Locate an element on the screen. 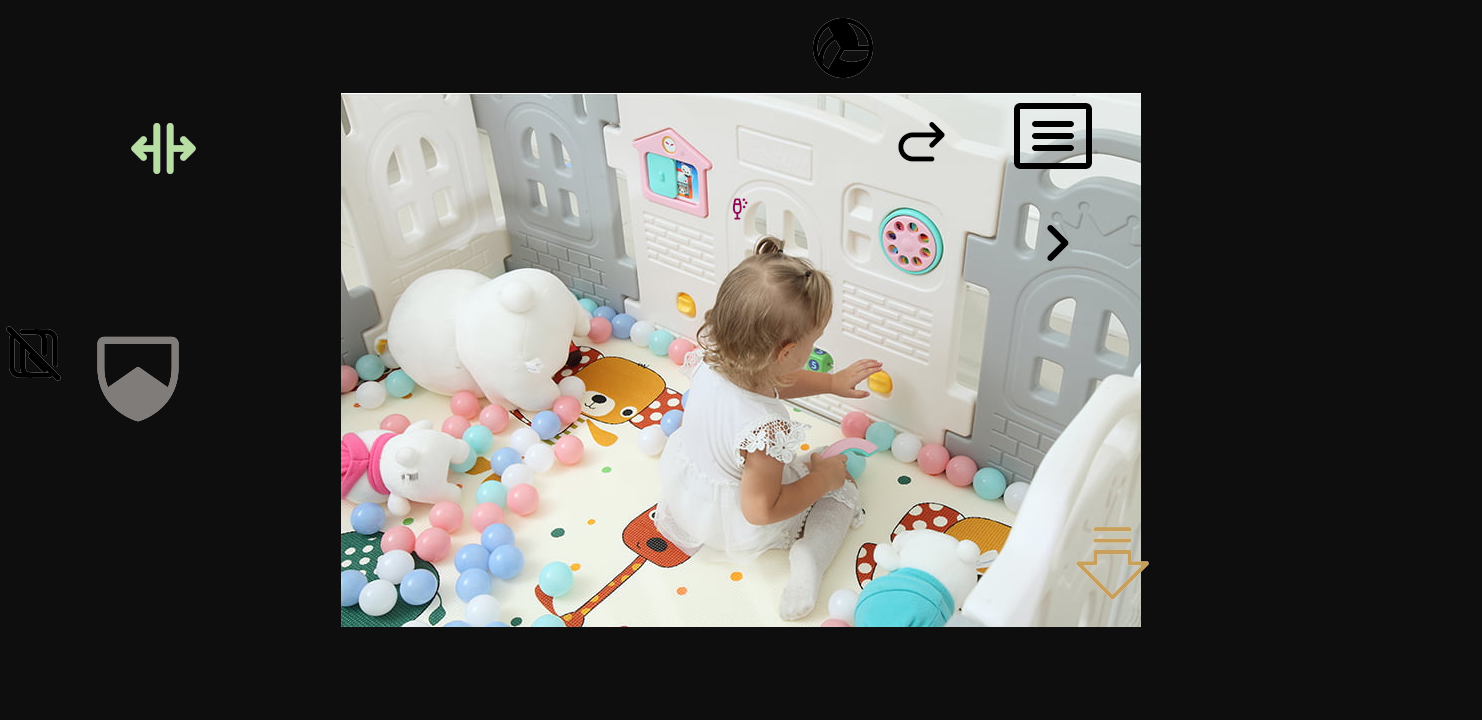 This screenshot has width=1482, height=720. download file or content is located at coordinates (1112, 560).